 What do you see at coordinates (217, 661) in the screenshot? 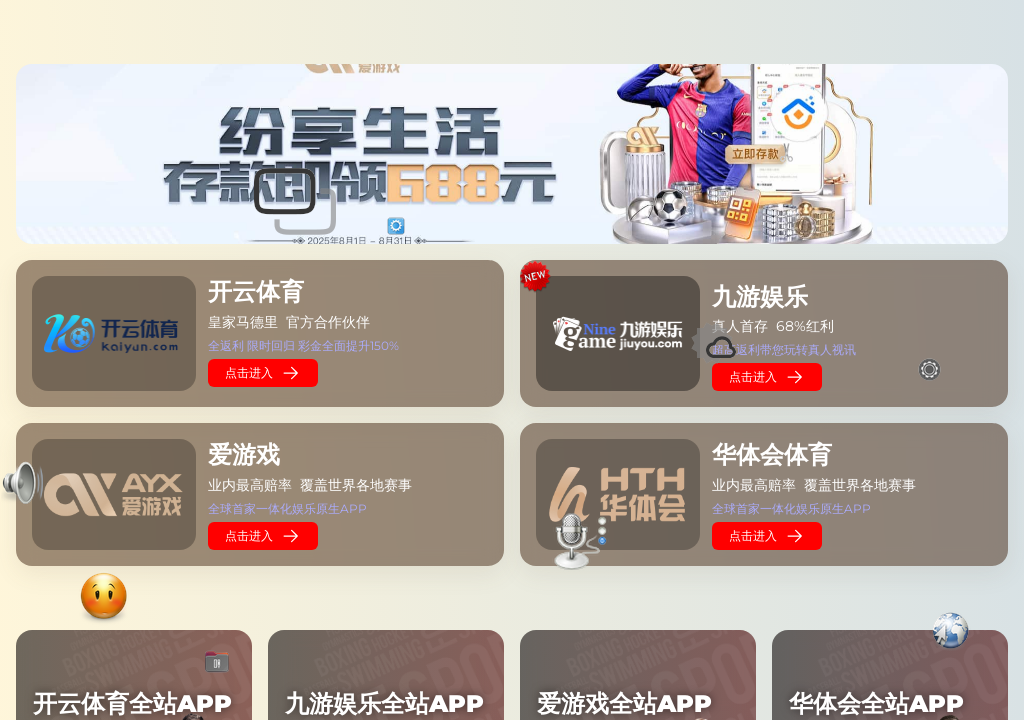
I see `access your templates folder` at bounding box center [217, 661].